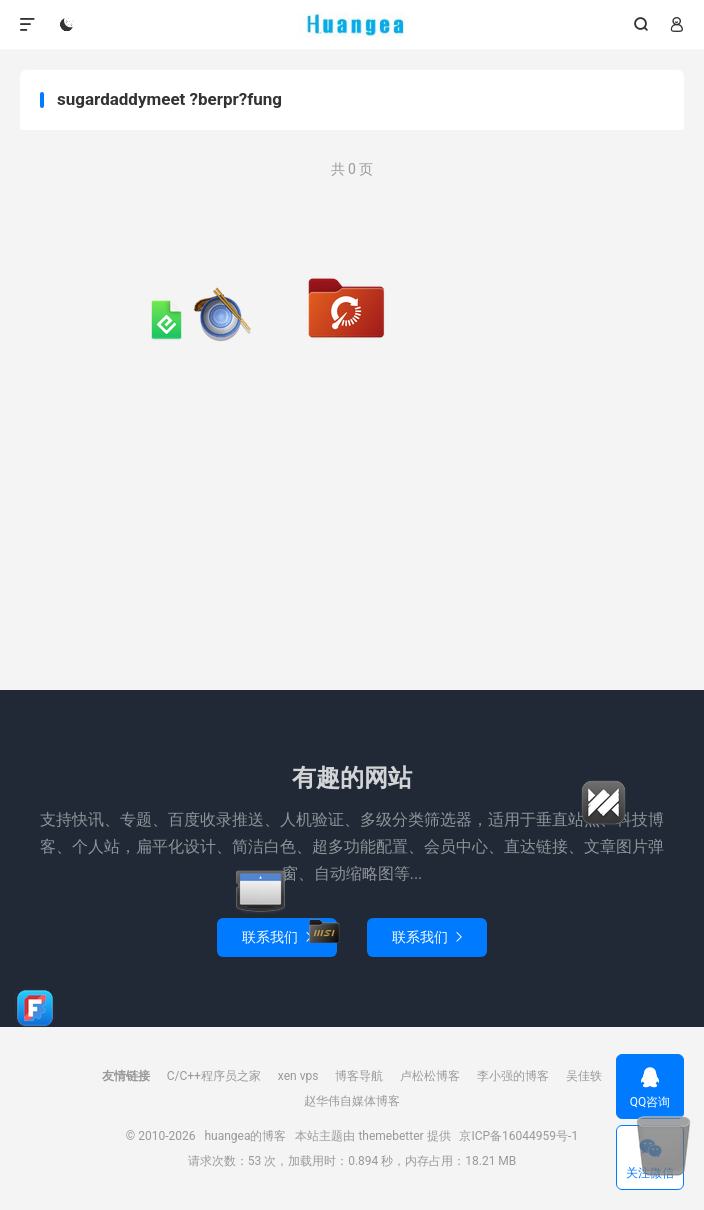 The width and height of the screenshot is (704, 1210). I want to click on sync services application icon, so click(222, 313).